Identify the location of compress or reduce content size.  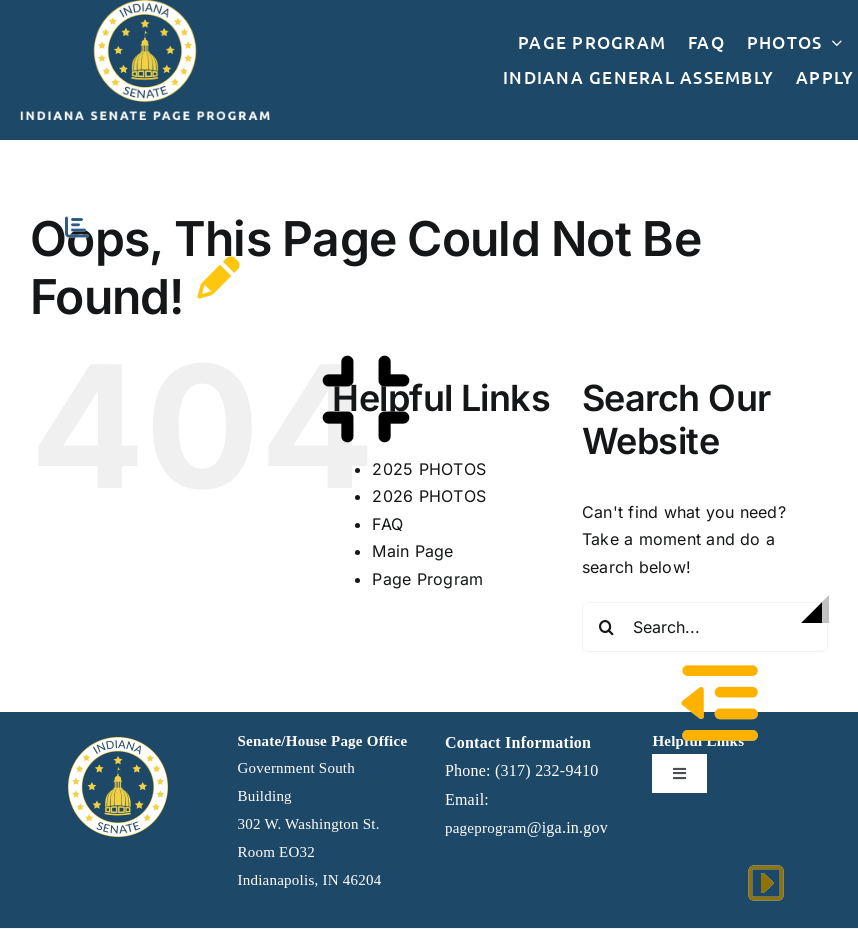
(366, 399).